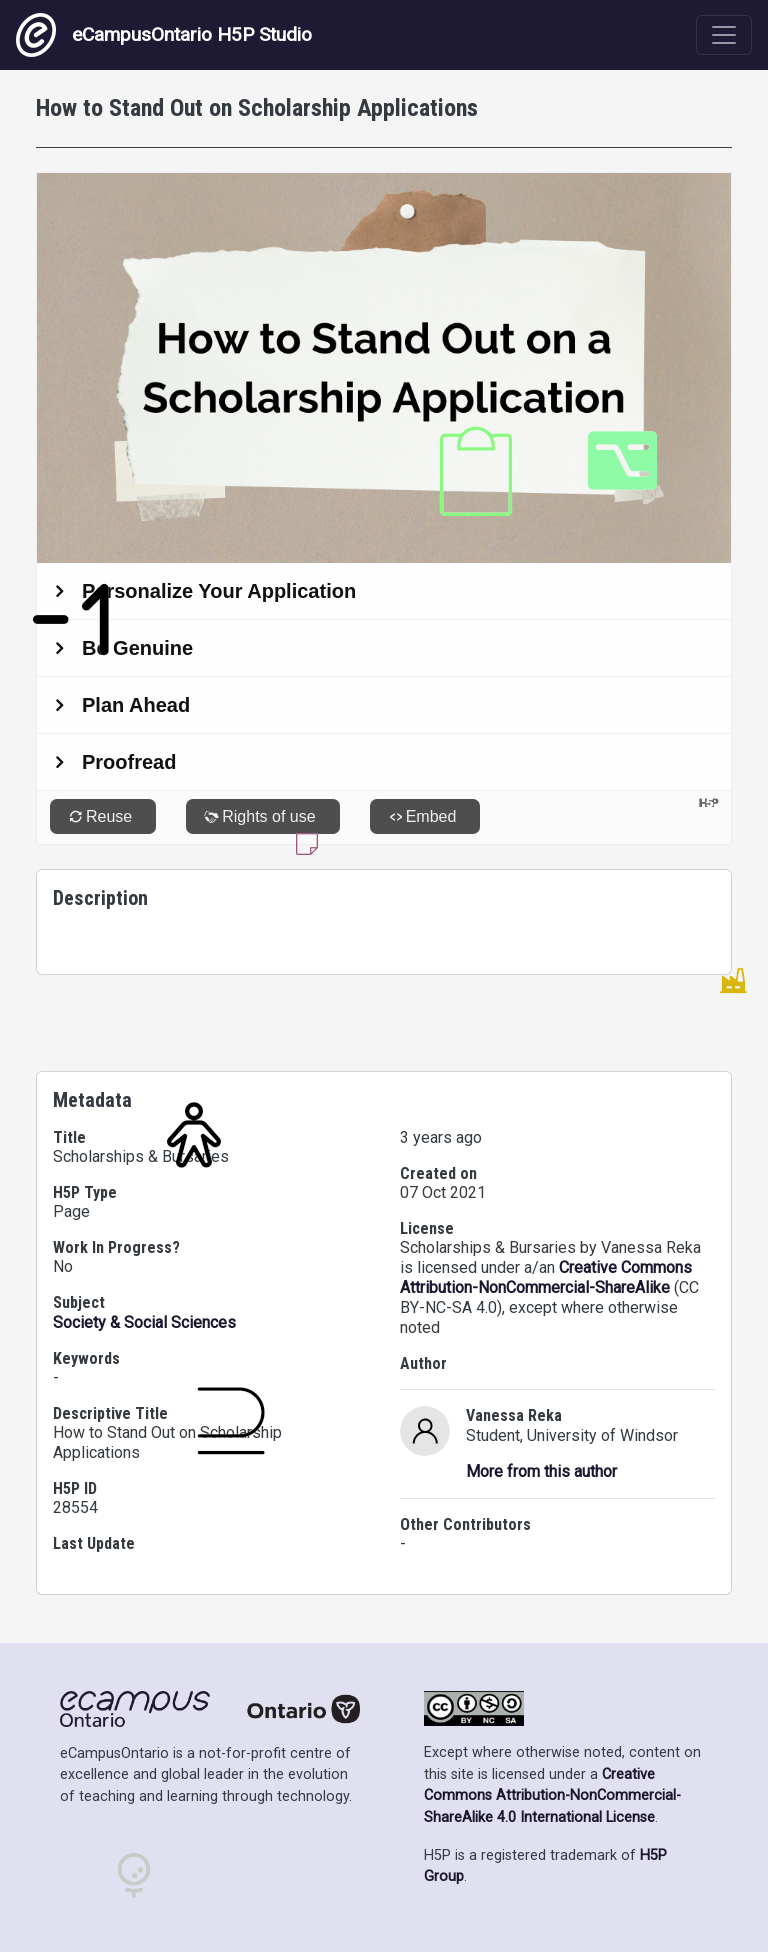 The height and width of the screenshot is (1952, 768). Describe the element at coordinates (229, 1422) in the screenshot. I see `indicates a superset relationship in mathematical notation` at that location.